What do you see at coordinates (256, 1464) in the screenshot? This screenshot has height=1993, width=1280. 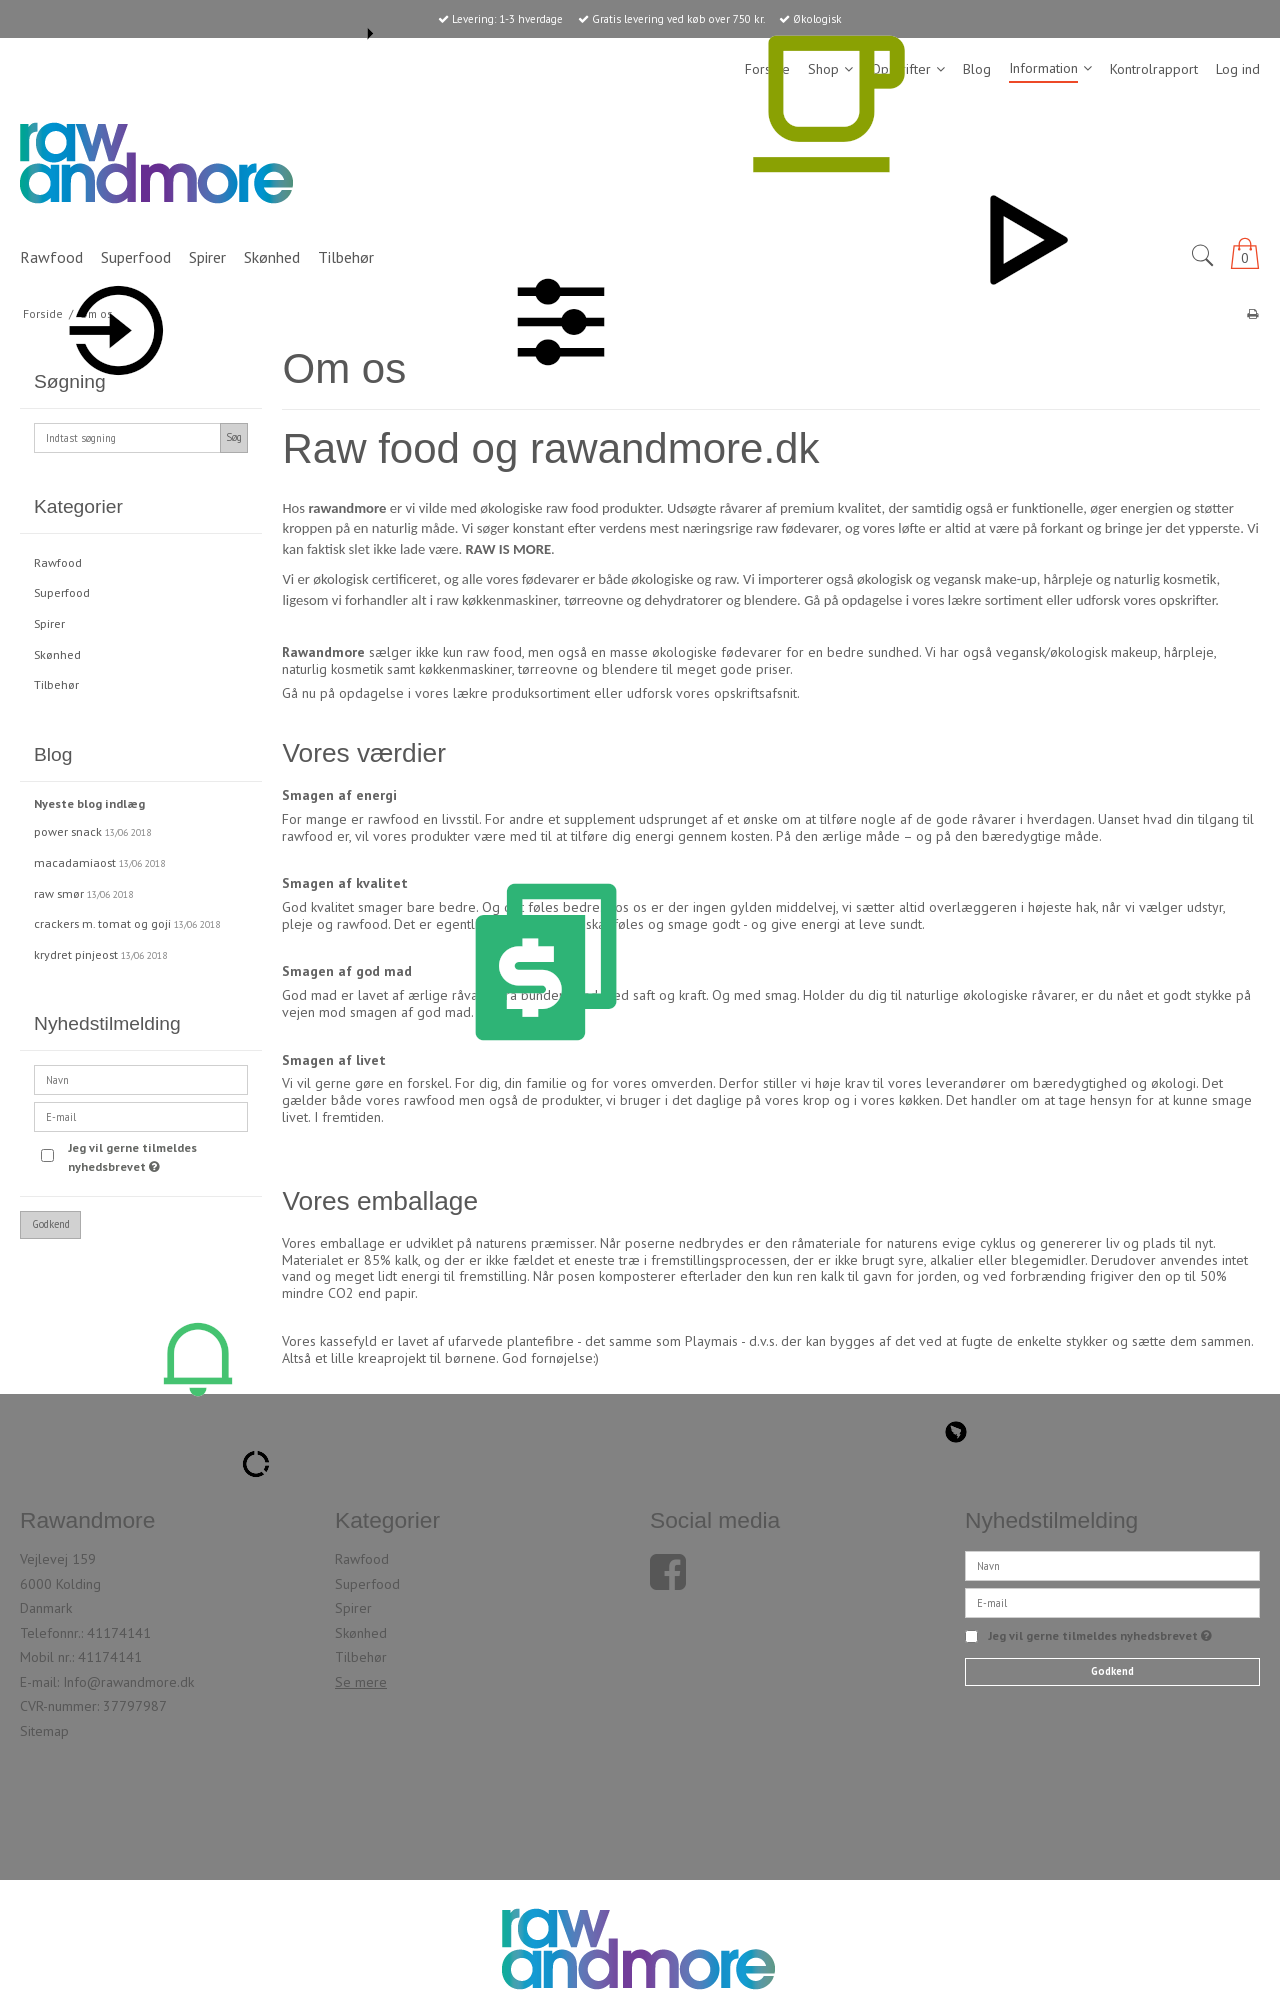 I see `view data breakdown or analytics` at bounding box center [256, 1464].